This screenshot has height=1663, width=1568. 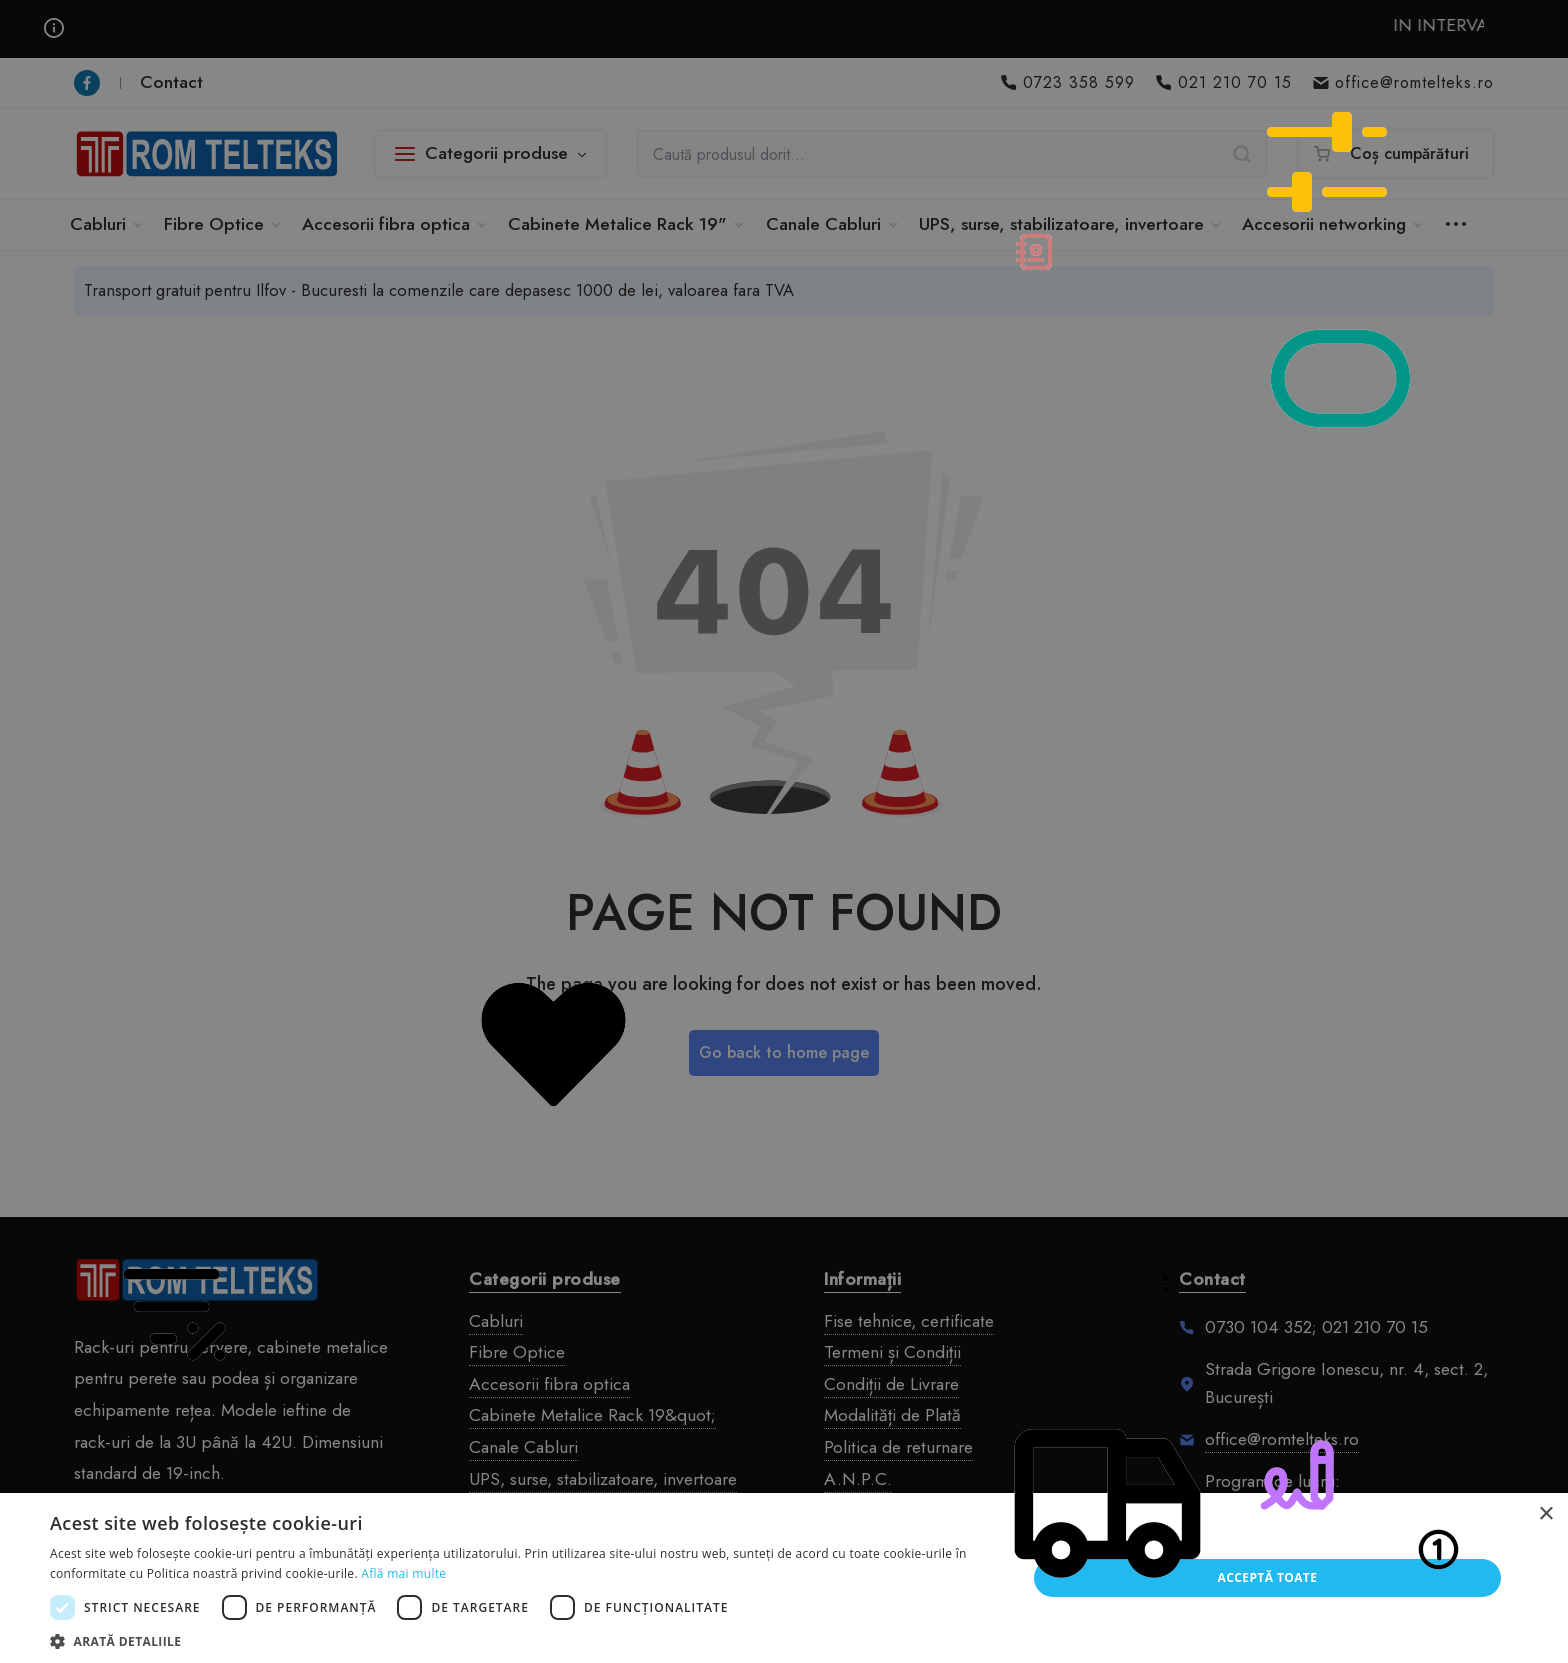 What do you see at coordinates (1327, 162) in the screenshot?
I see `adjust settings or preferences` at bounding box center [1327, 162].